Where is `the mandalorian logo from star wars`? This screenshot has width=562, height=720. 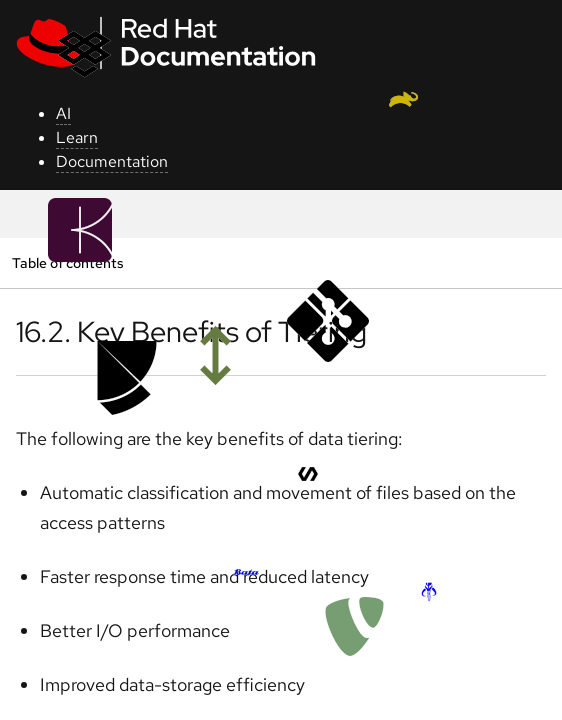 the mandalorian logo from star wars is located at coordinates (429, 592).